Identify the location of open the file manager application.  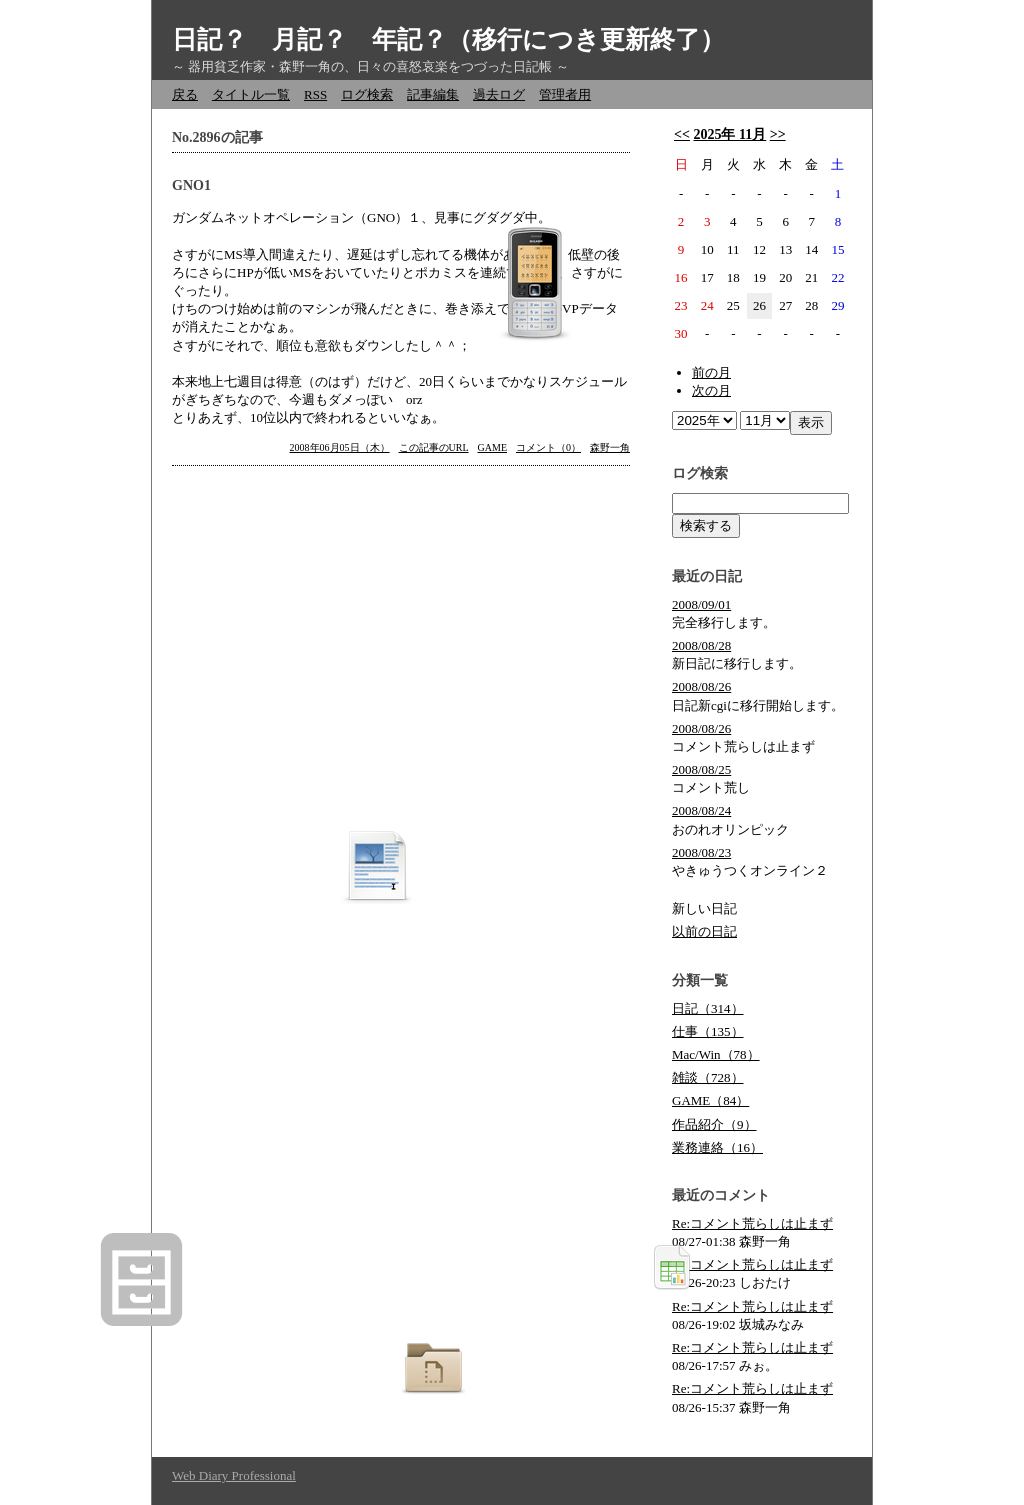
(141, 1279).